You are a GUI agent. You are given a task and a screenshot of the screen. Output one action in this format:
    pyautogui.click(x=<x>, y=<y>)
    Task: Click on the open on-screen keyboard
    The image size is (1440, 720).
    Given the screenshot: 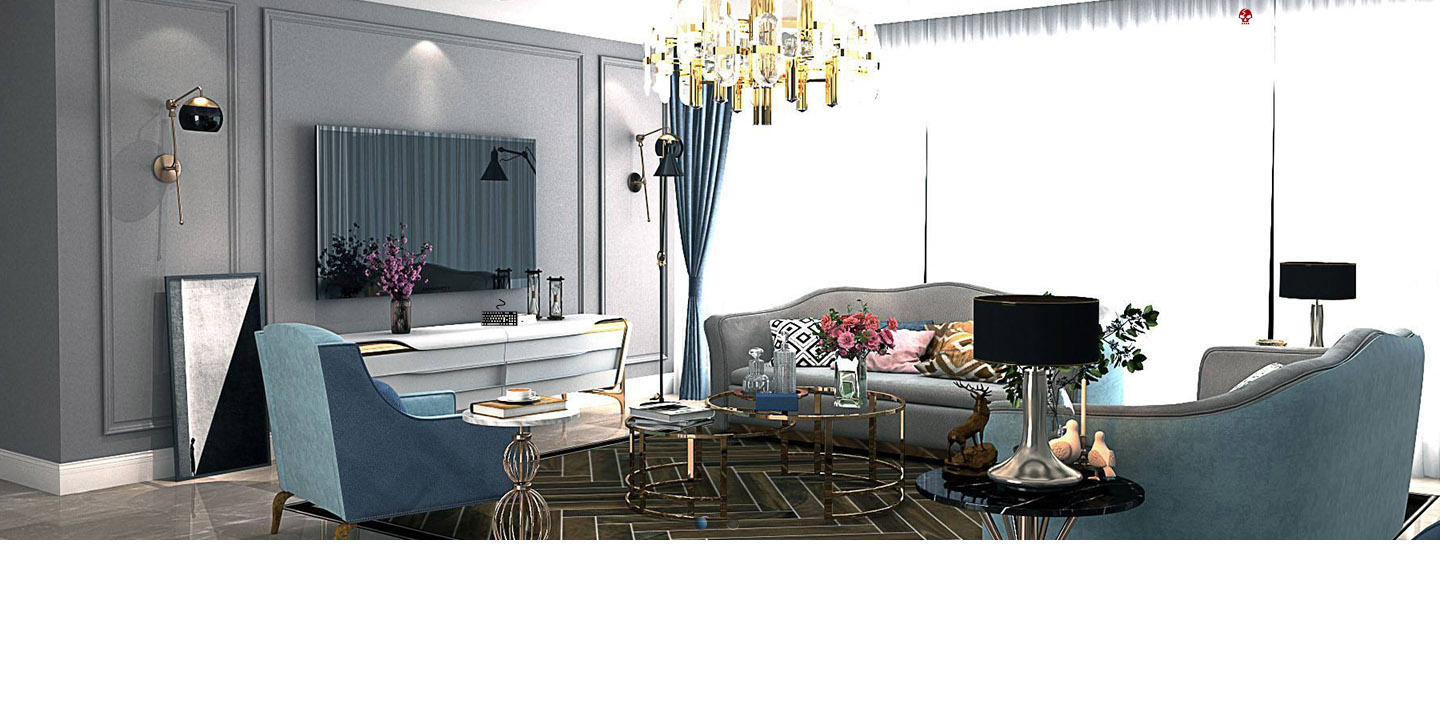 What is the action you would take?
    pyautogui.click(x=499, y=318)
    